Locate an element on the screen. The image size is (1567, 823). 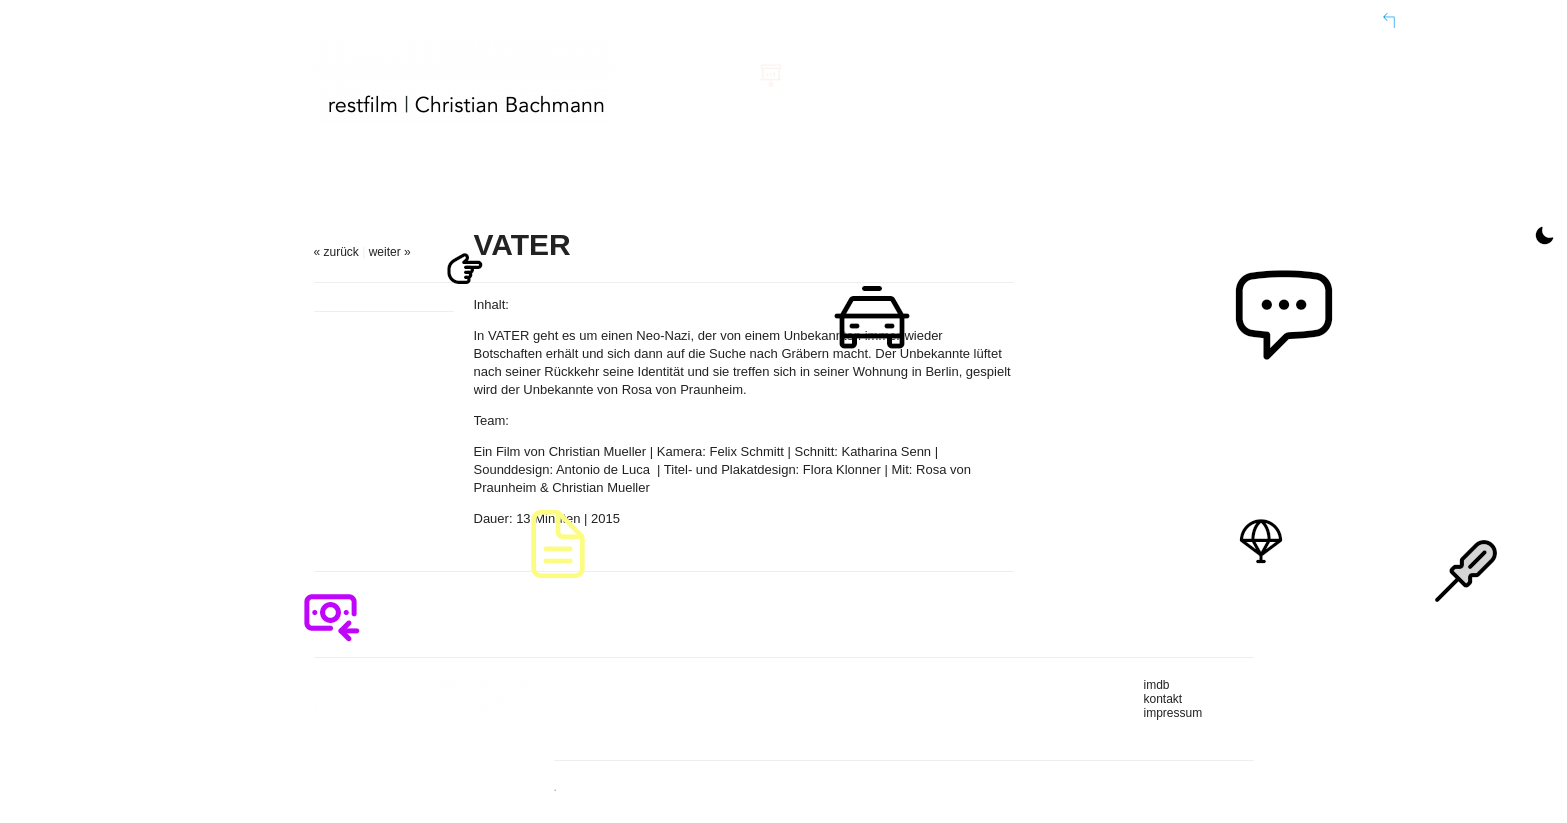
indicates police or emergency services is located at coordinates (872, 321).